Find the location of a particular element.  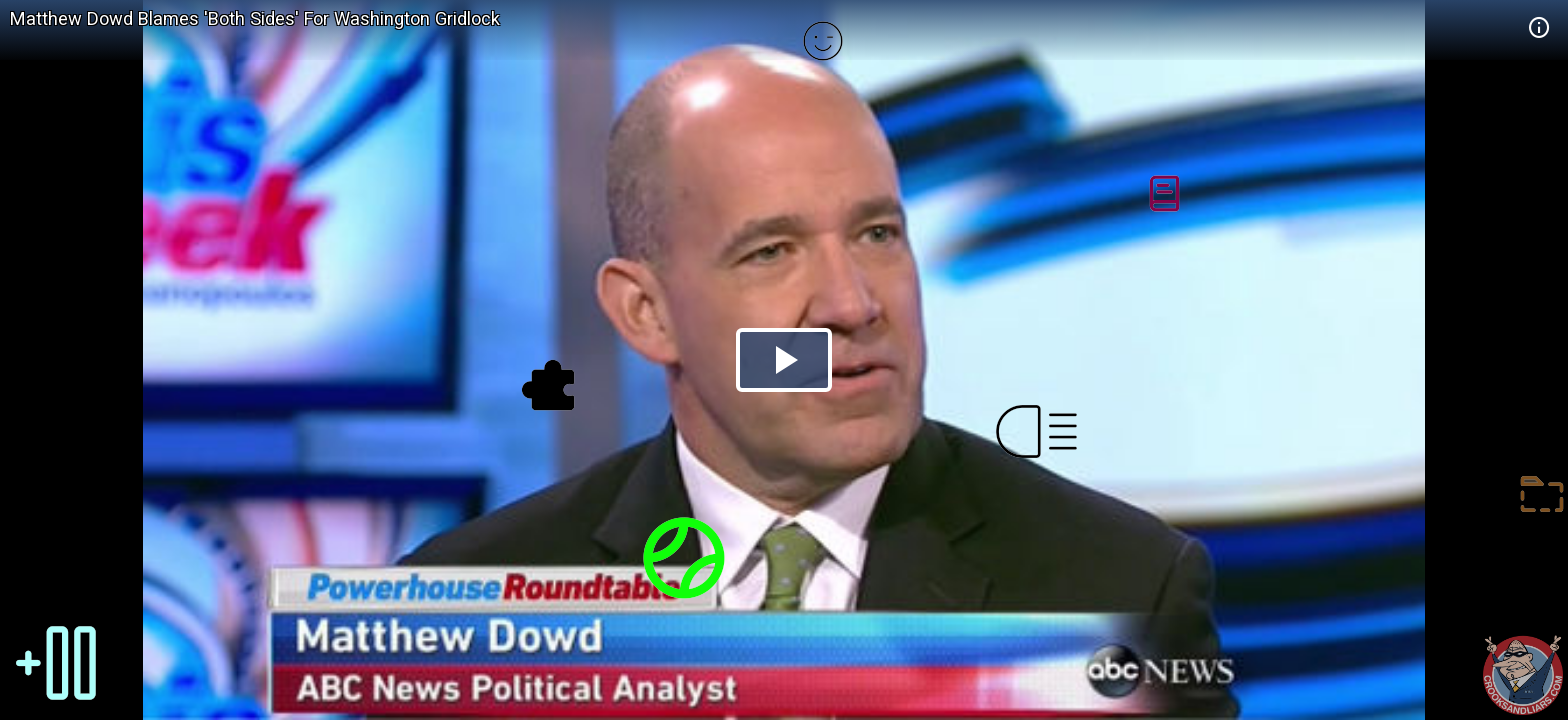

access plugins or extensions is located at coordinates (551, 387).